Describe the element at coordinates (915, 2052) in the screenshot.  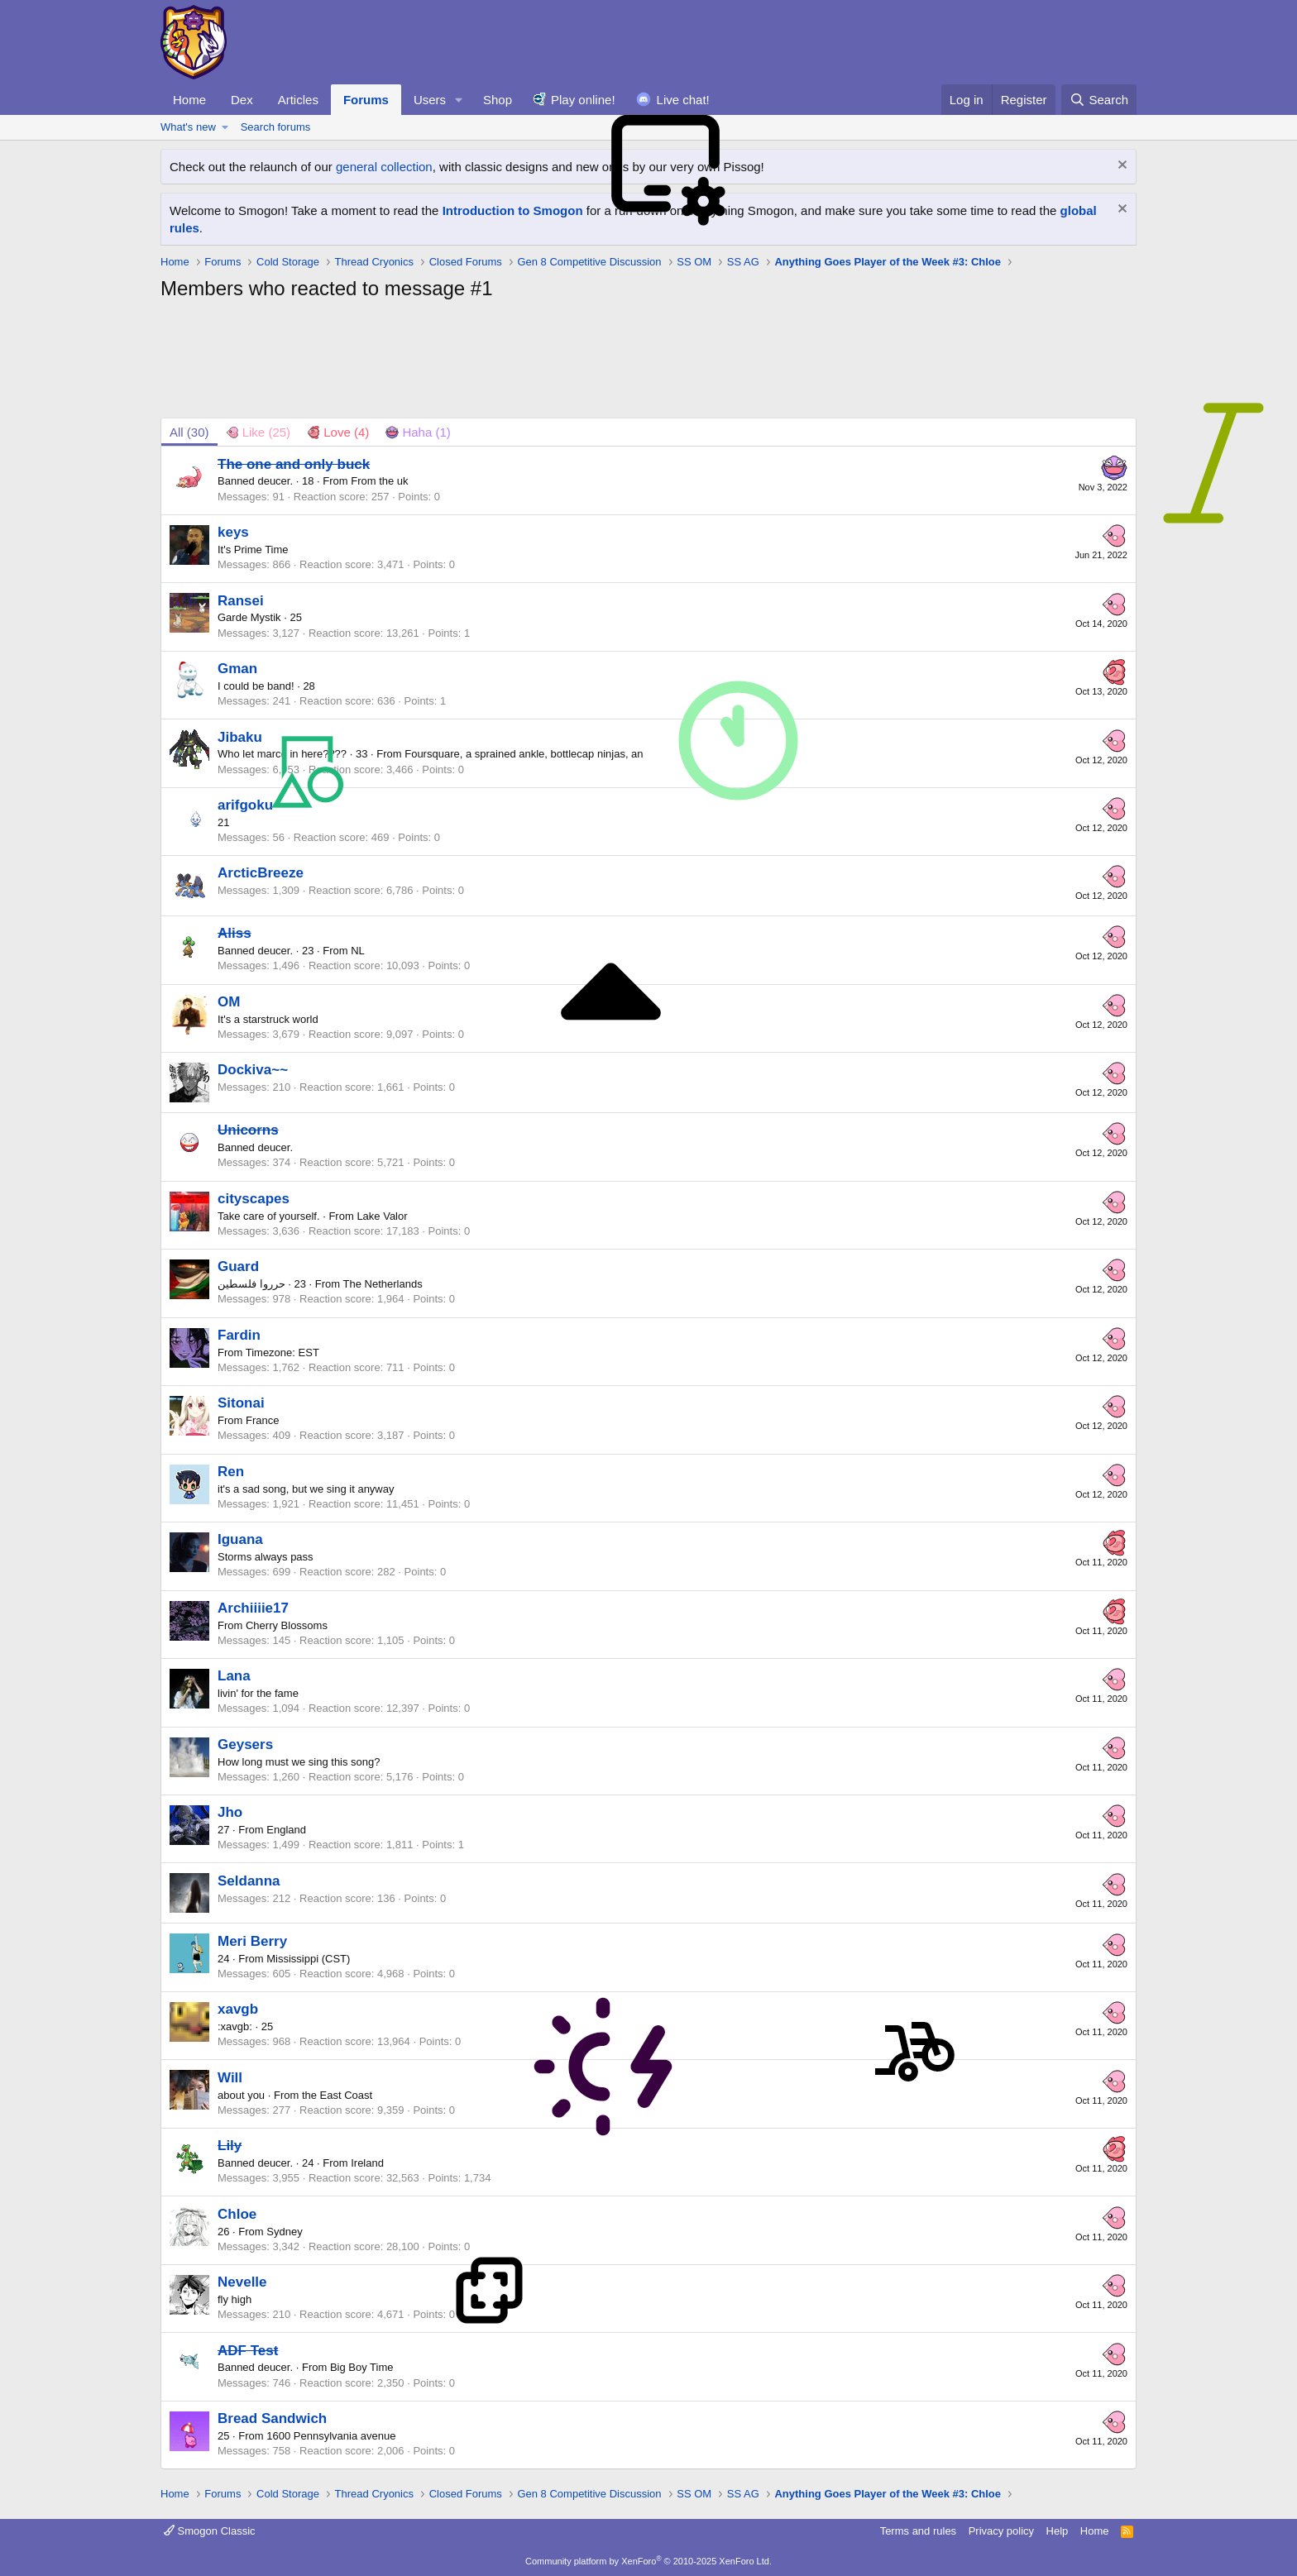
I see `view bike and scooter rental options` at that location.